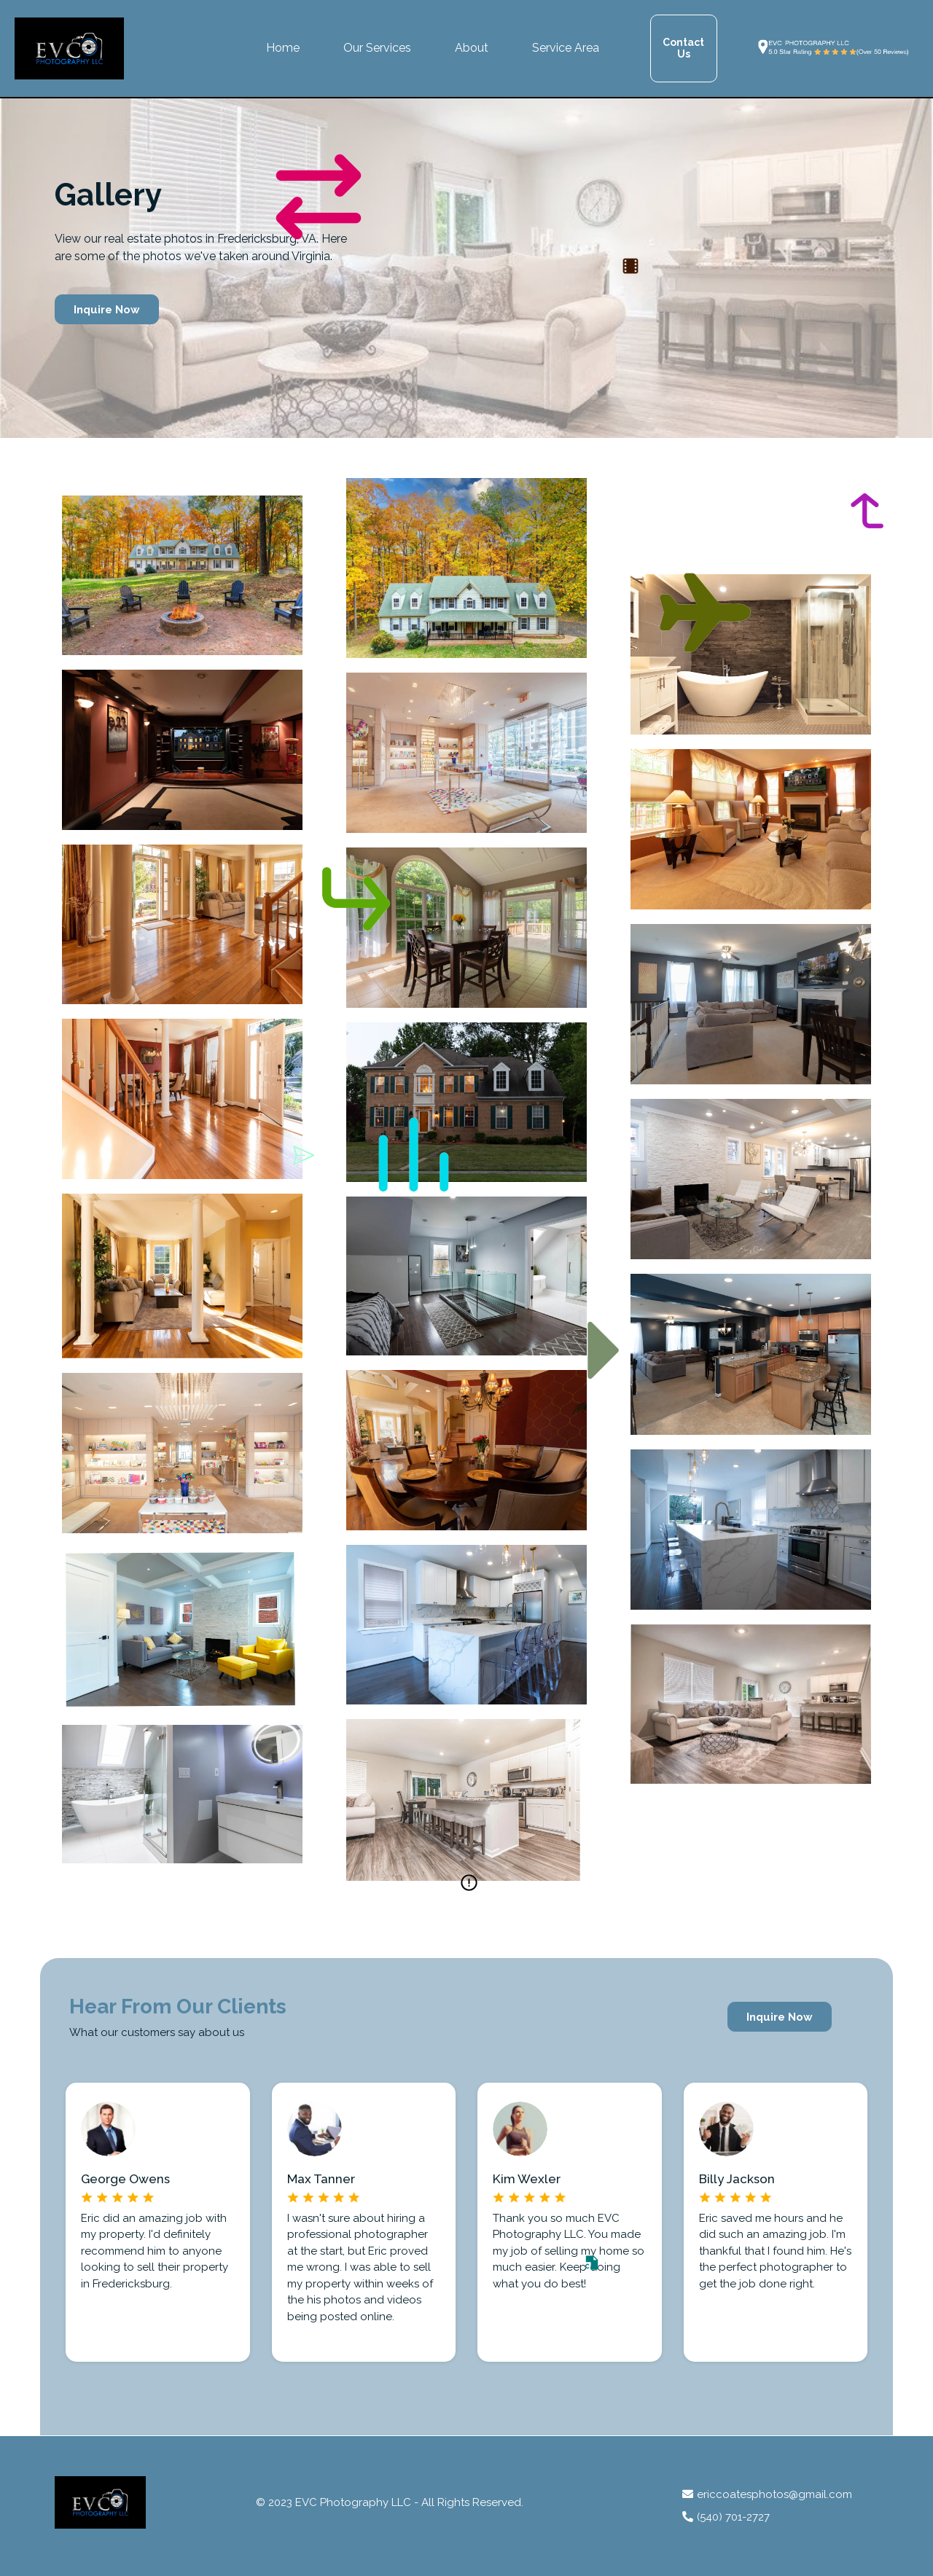 This screenshot has height=2576, width=933. What do you see at coordinates (319, 197) in the screenshot?
I see `swap or exchange items` at bounding box center [319, 197].